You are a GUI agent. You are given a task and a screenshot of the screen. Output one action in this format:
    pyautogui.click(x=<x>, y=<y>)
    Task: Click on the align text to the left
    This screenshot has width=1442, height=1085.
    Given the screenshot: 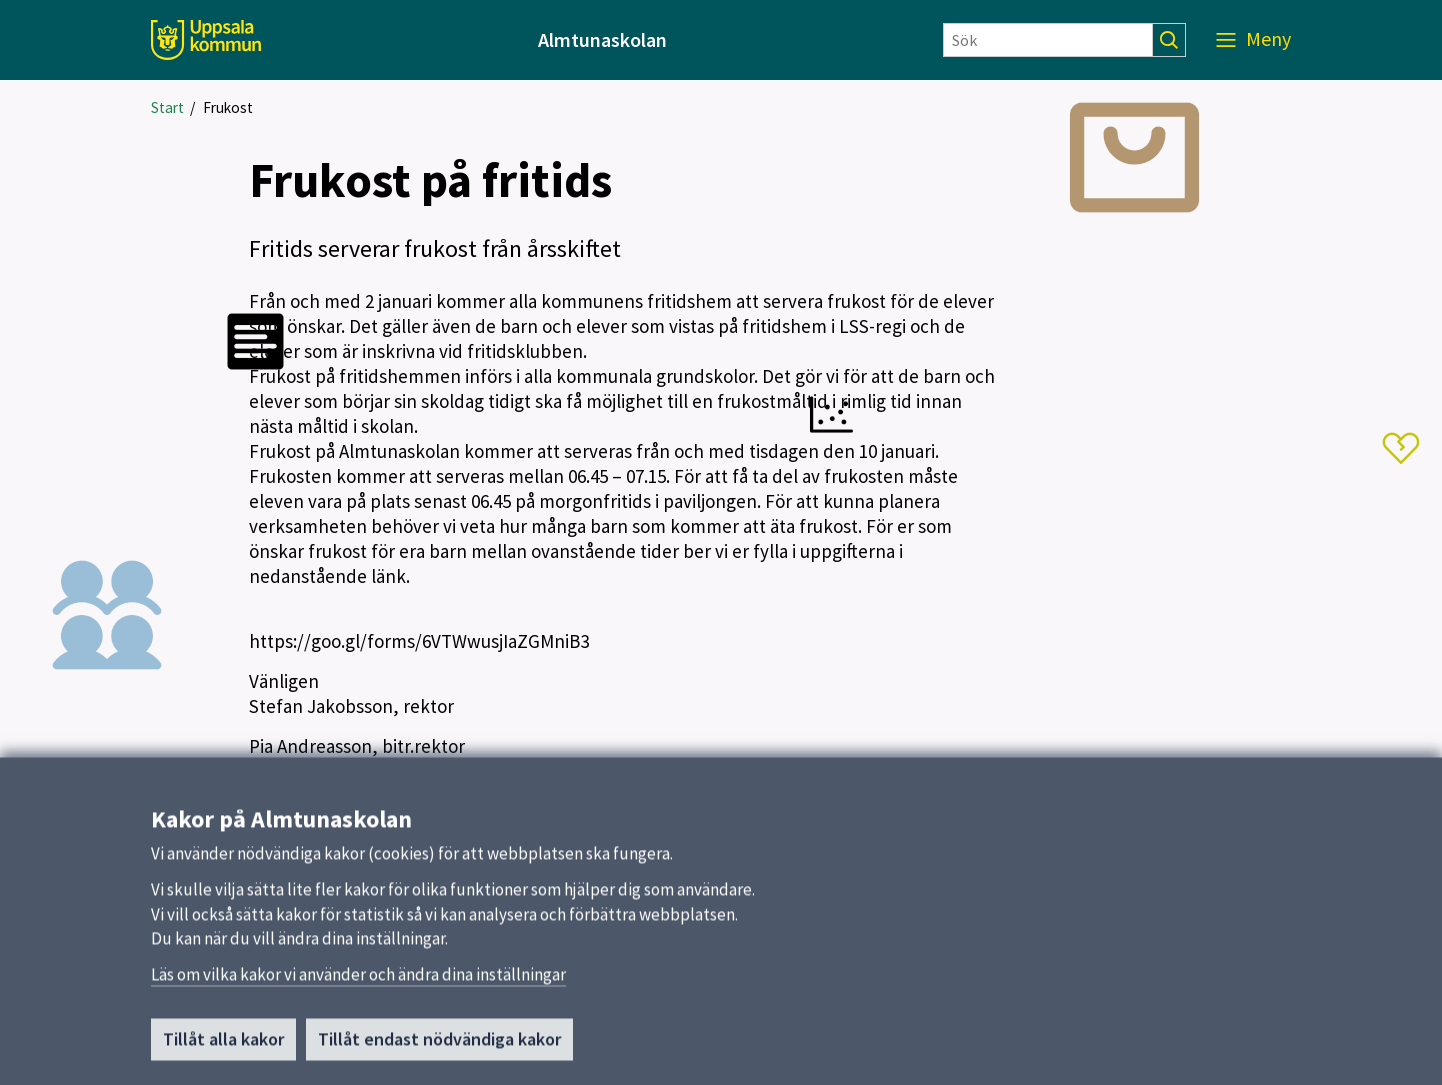 What is the action you would take?
    pyautogui.click(x=255, y=341)
    